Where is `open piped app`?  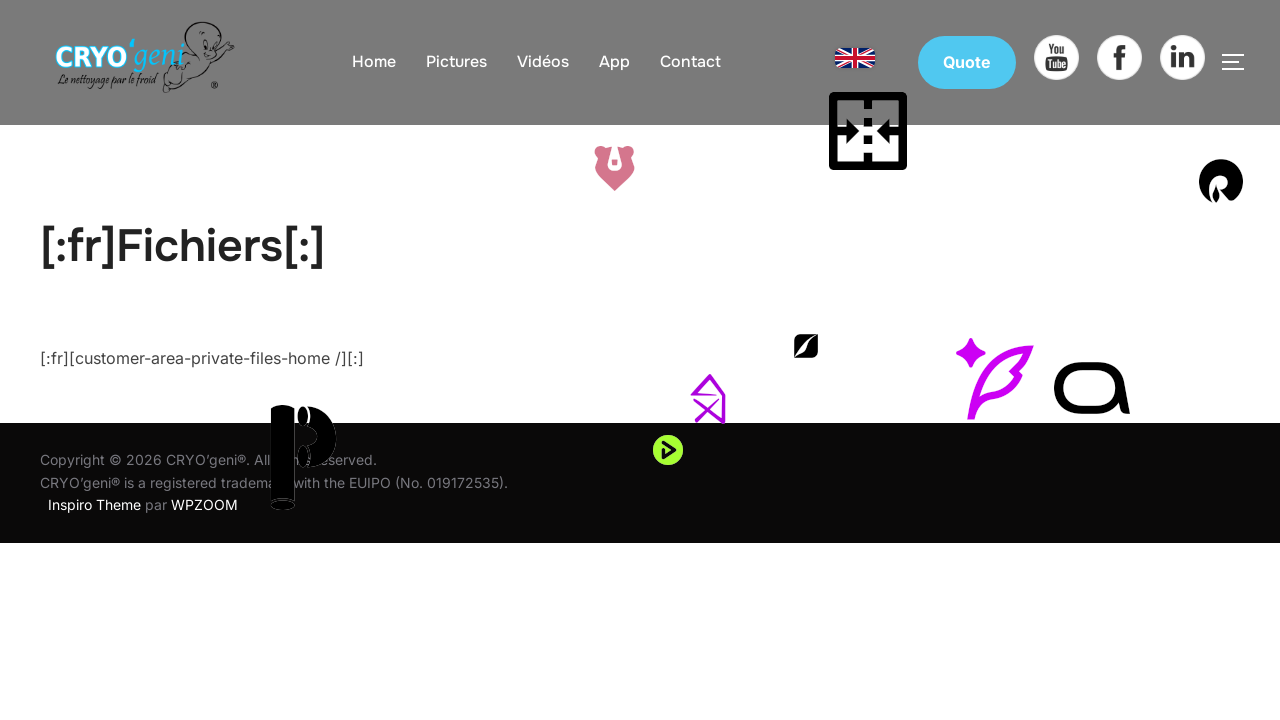 open piped app is located at coordinates (303, 457).